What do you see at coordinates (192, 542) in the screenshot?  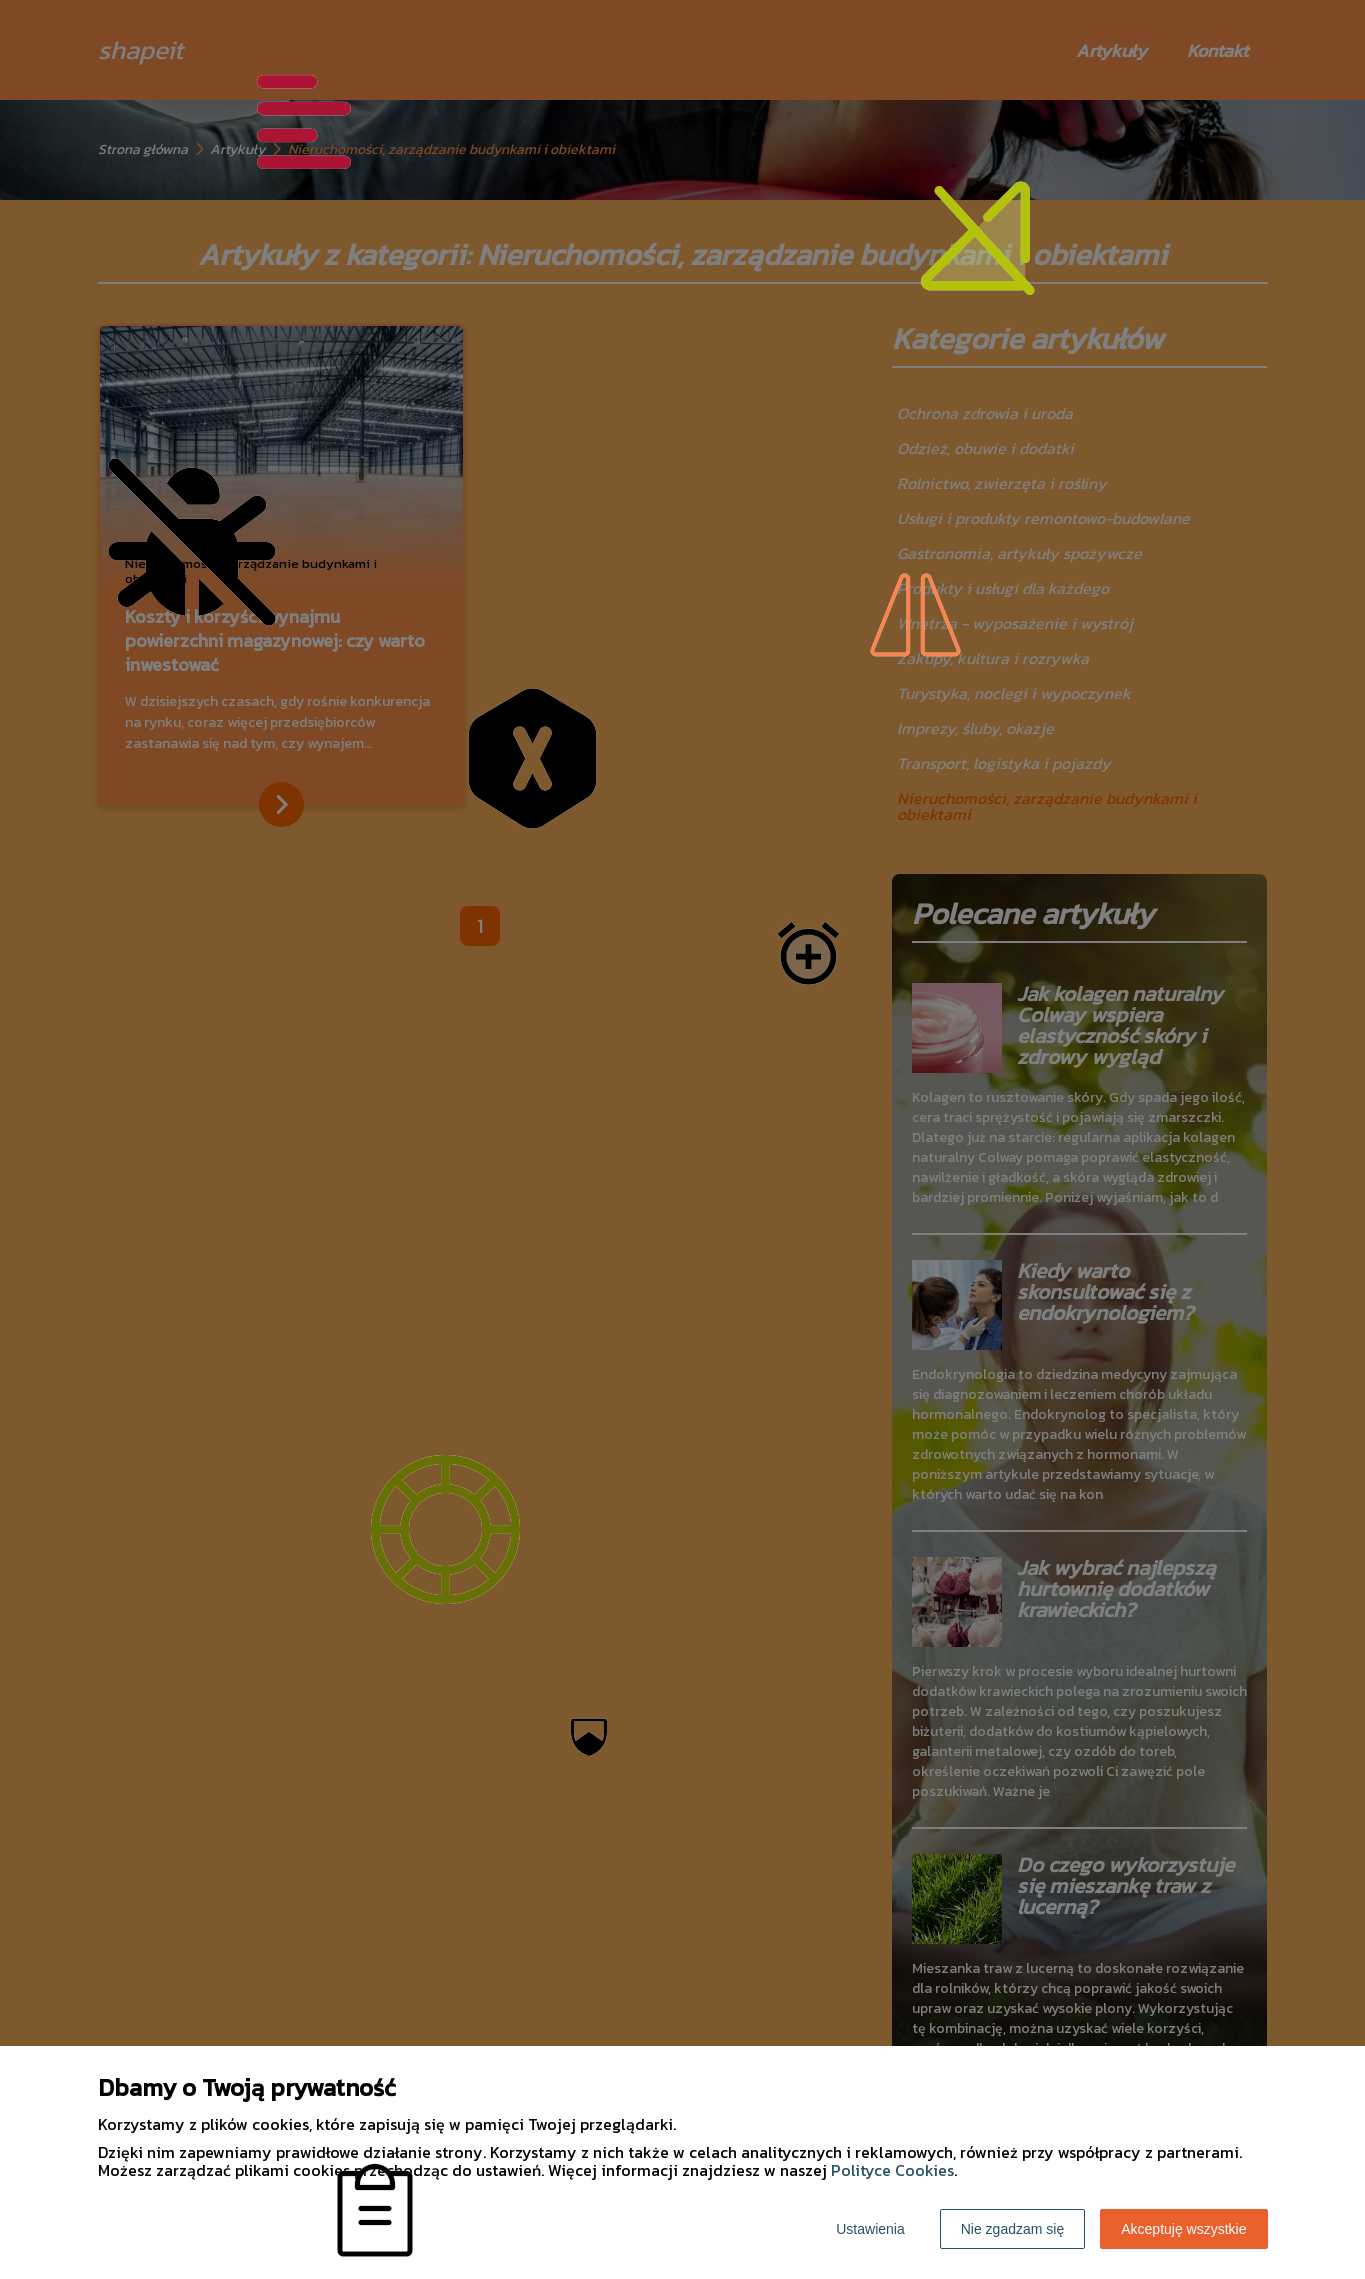 I see `disable bug tracking or debugging mode` at bounding box center [192, 542].